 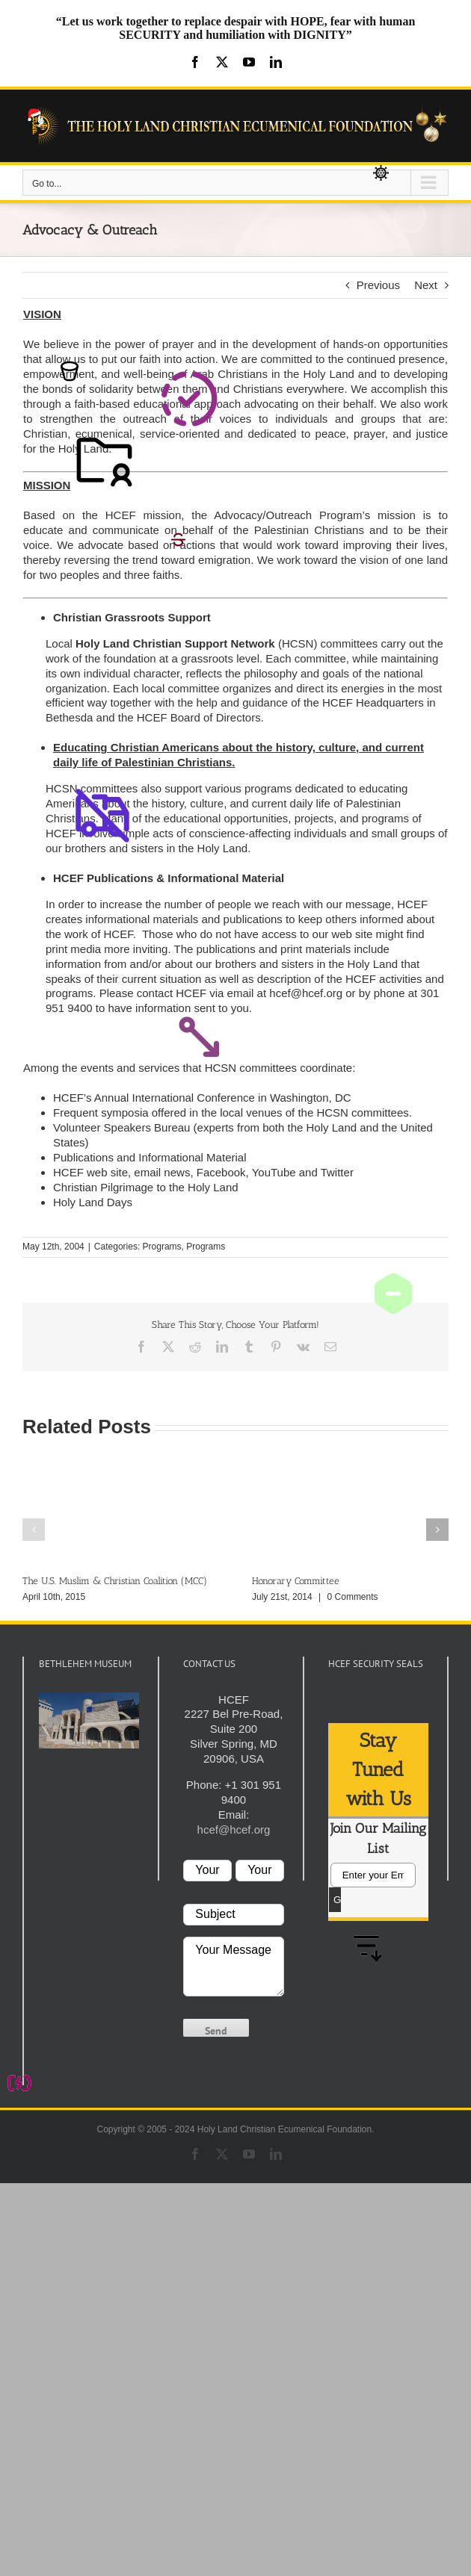 What do you see at coordinates (70, 371) in the screenshot?
I see `fill tool for painting or coloring areas` at bounding box center [70, 371].